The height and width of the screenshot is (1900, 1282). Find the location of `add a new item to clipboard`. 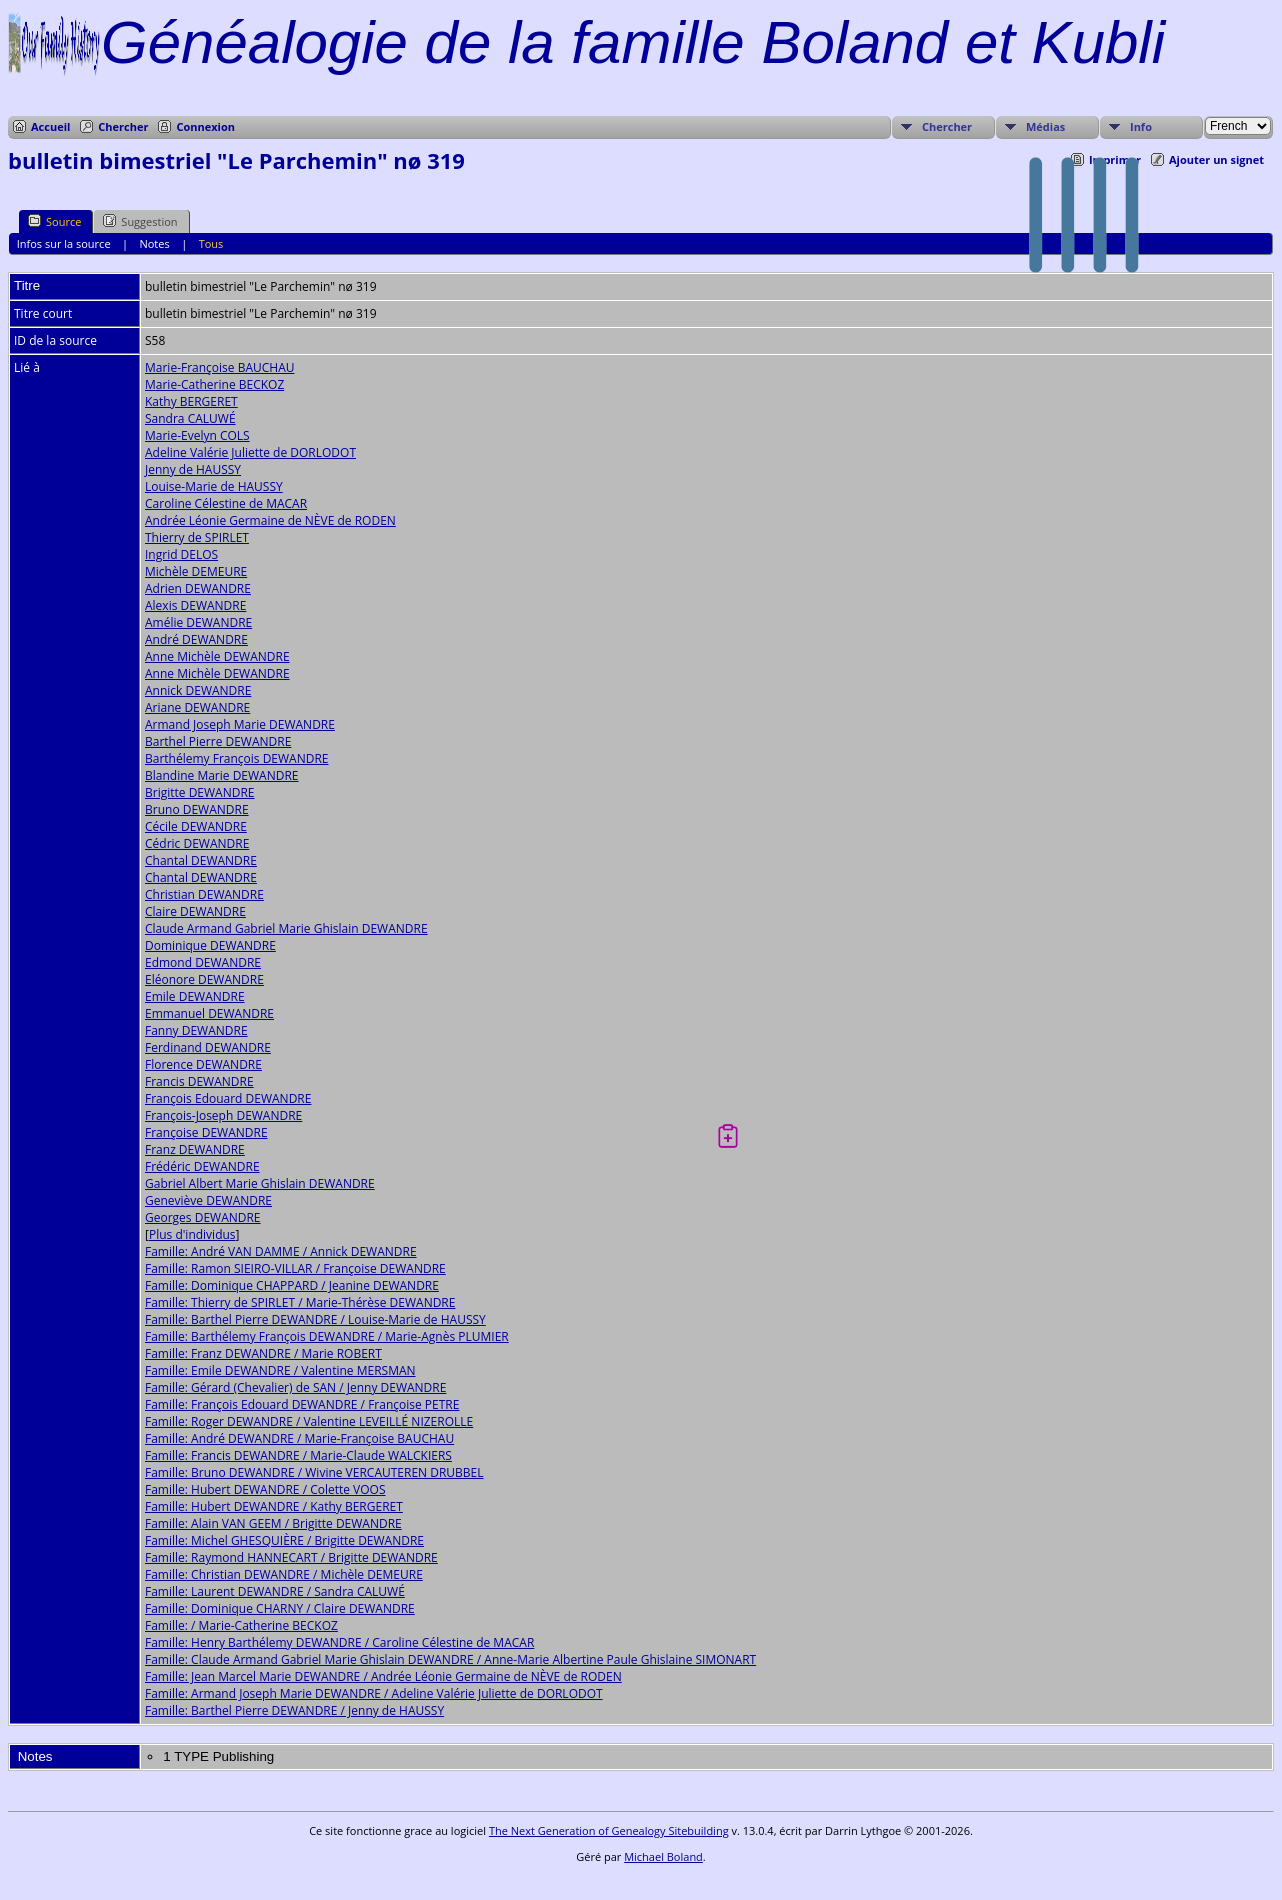

add a new item to clipboard is located at coordinates (728, 1136).